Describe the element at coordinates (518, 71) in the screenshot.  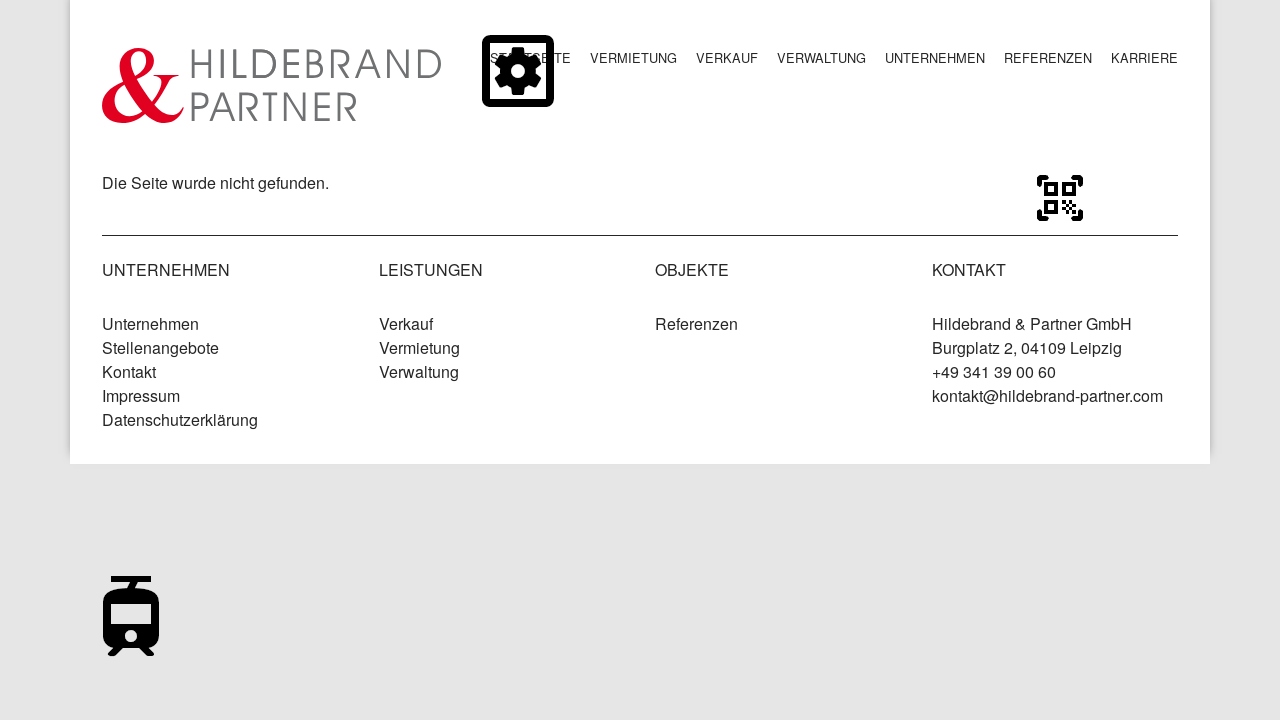
I see `access application settings` at that location.